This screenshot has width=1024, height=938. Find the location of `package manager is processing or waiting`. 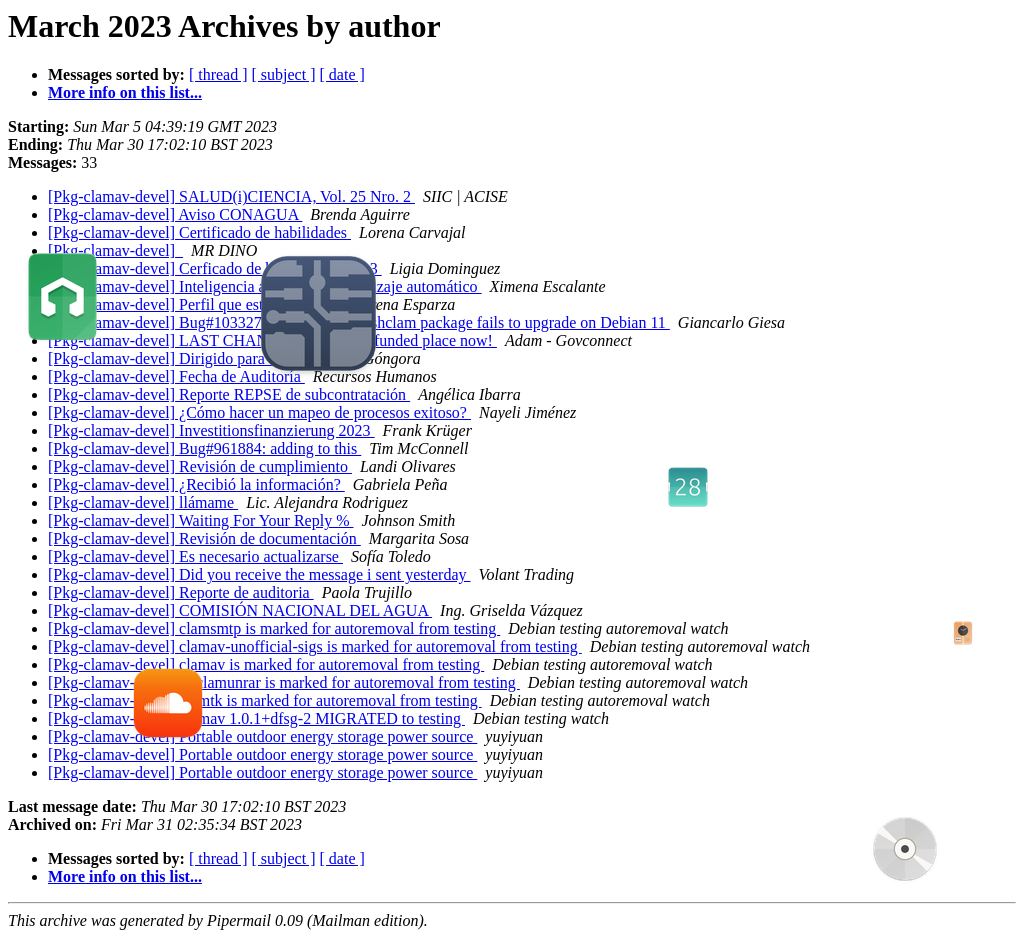

package manager is processing or waiting is located at coordinates (963, 633).